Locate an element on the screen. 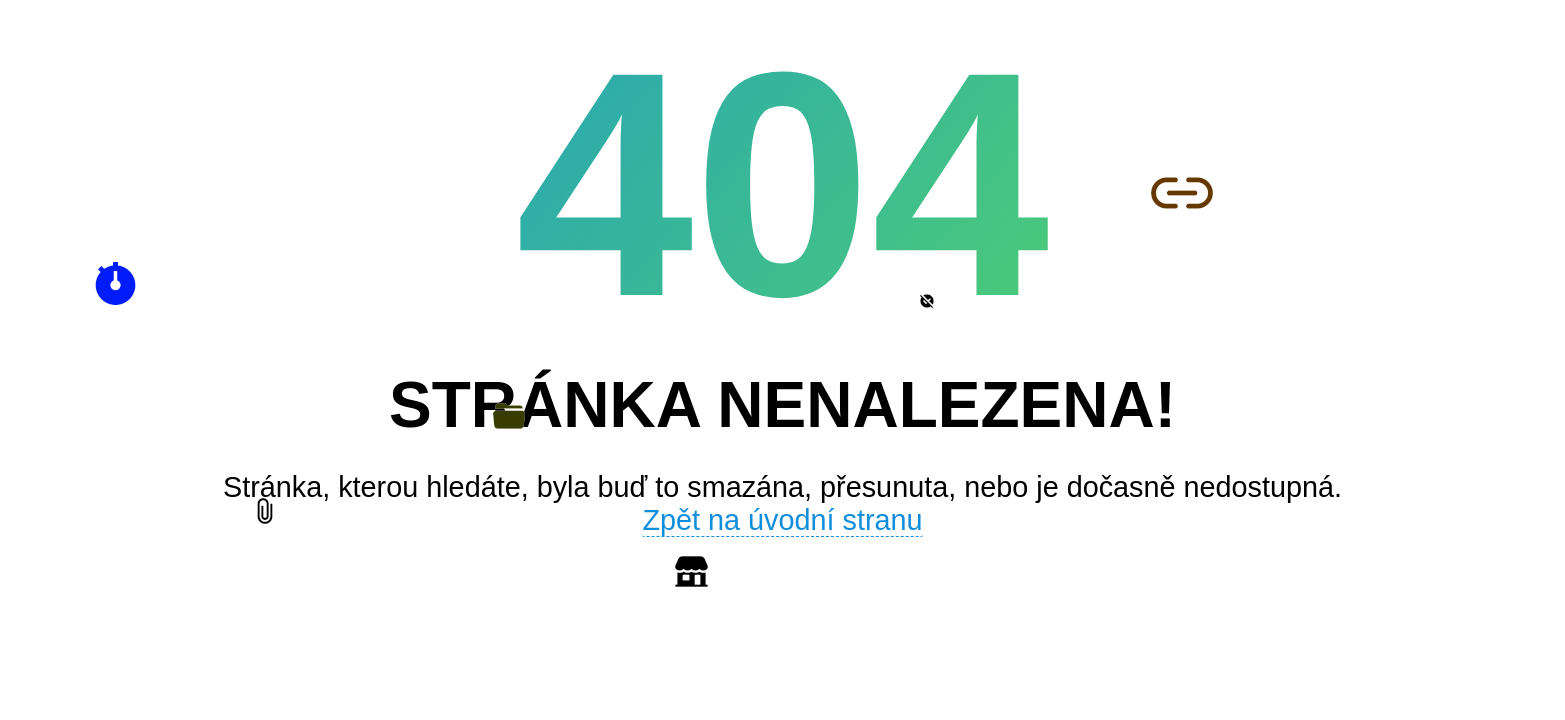  attach a file to your message is located at coordinates (265, 511).